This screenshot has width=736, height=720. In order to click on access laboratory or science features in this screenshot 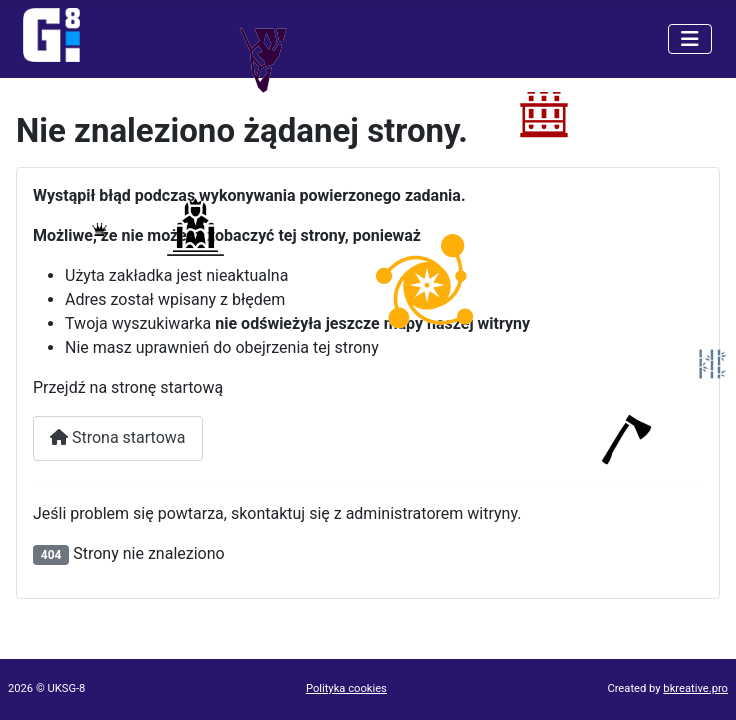, I will do `click(544, 114)`.